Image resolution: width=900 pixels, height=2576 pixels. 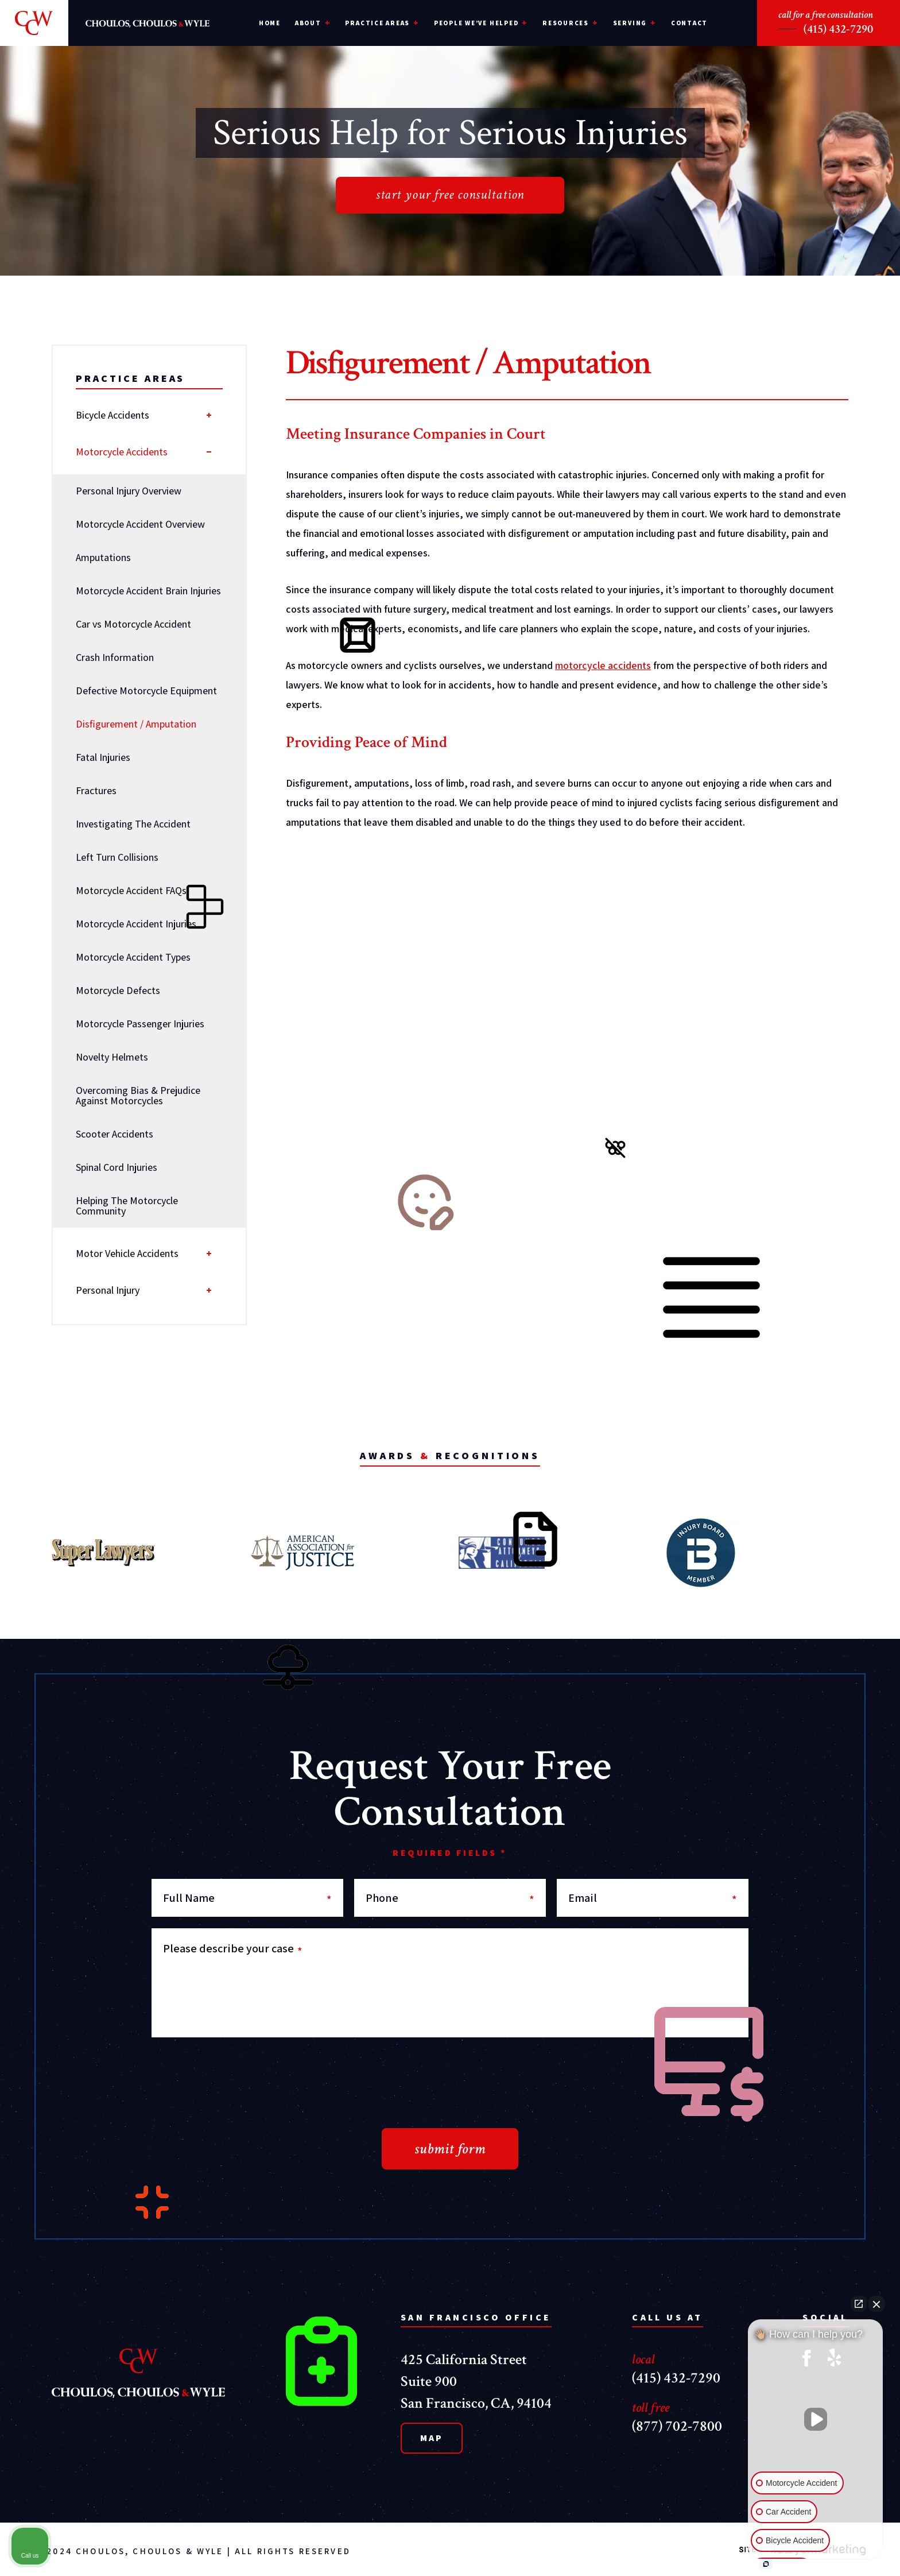 What do you see at coordinates (288, 1667) in the screenshot?
I see `cloud data sync or connection status` at bounding box center [288, 1667].